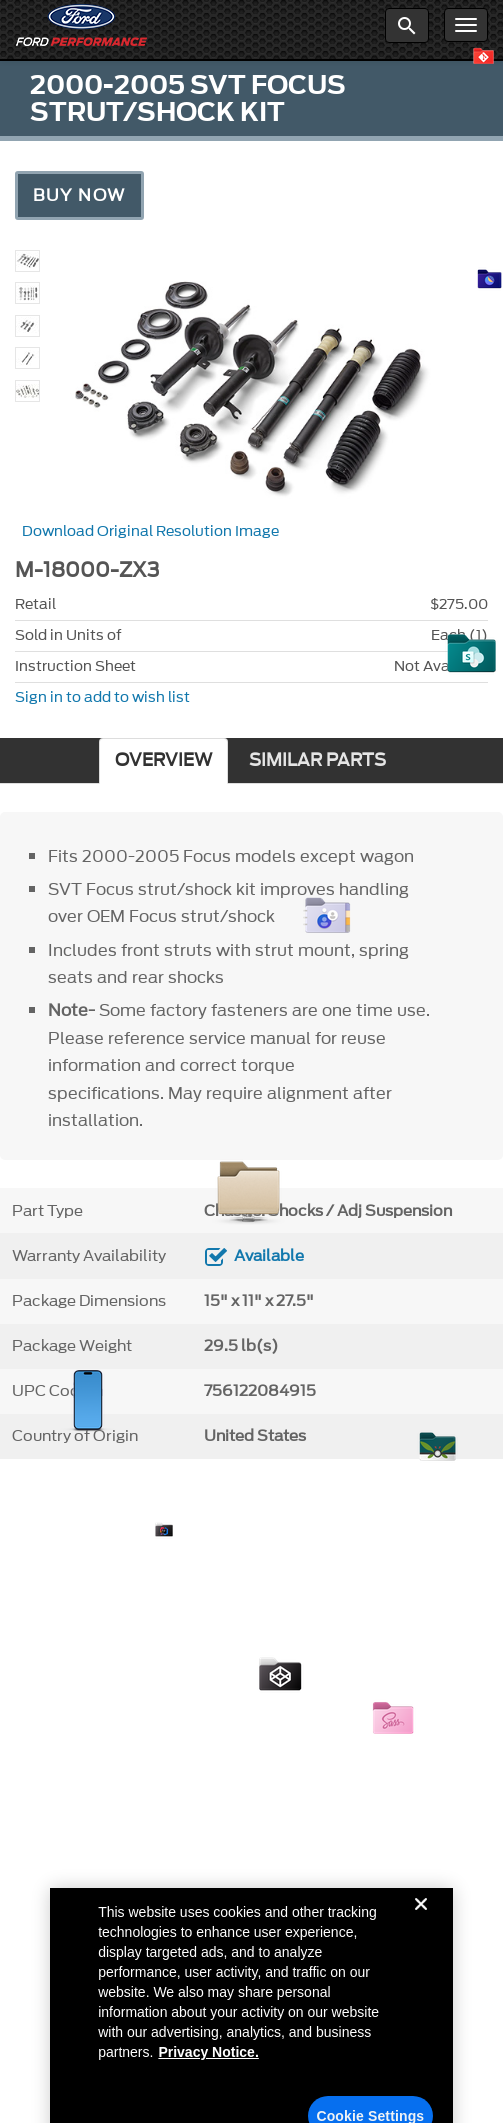  I want to click on open microsoft contacts folder, so click(327, 916).